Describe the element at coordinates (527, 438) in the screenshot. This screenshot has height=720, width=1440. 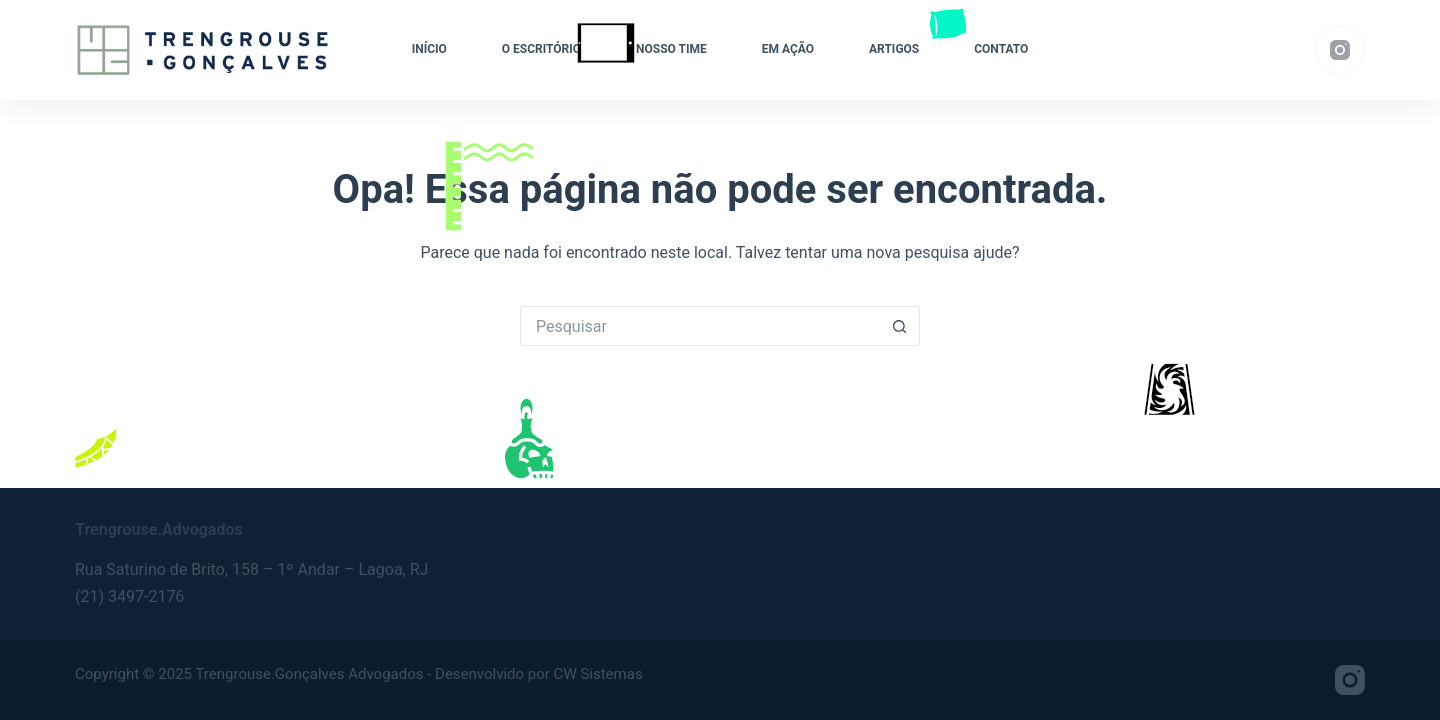
I see `access dark or horror-themed game settings` at that location.